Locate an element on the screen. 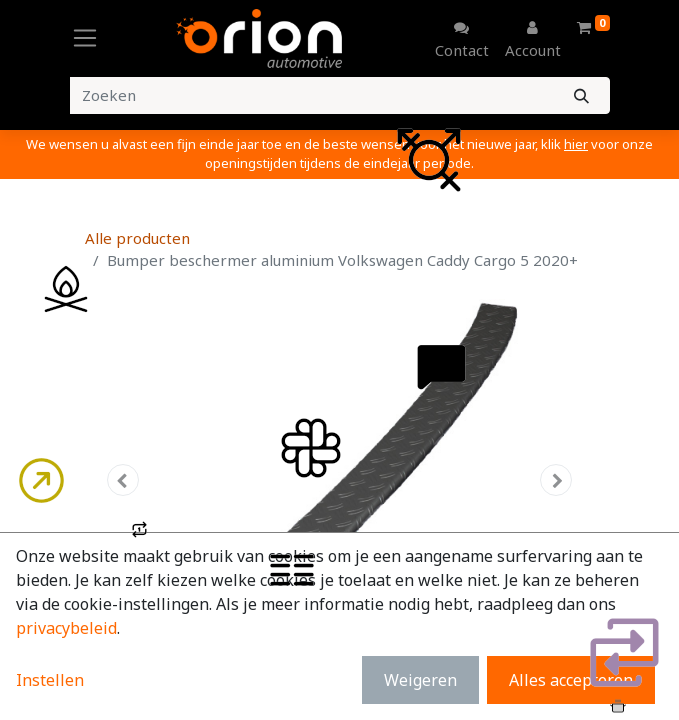  swap or exchange items is located at coordinates (624, 652).